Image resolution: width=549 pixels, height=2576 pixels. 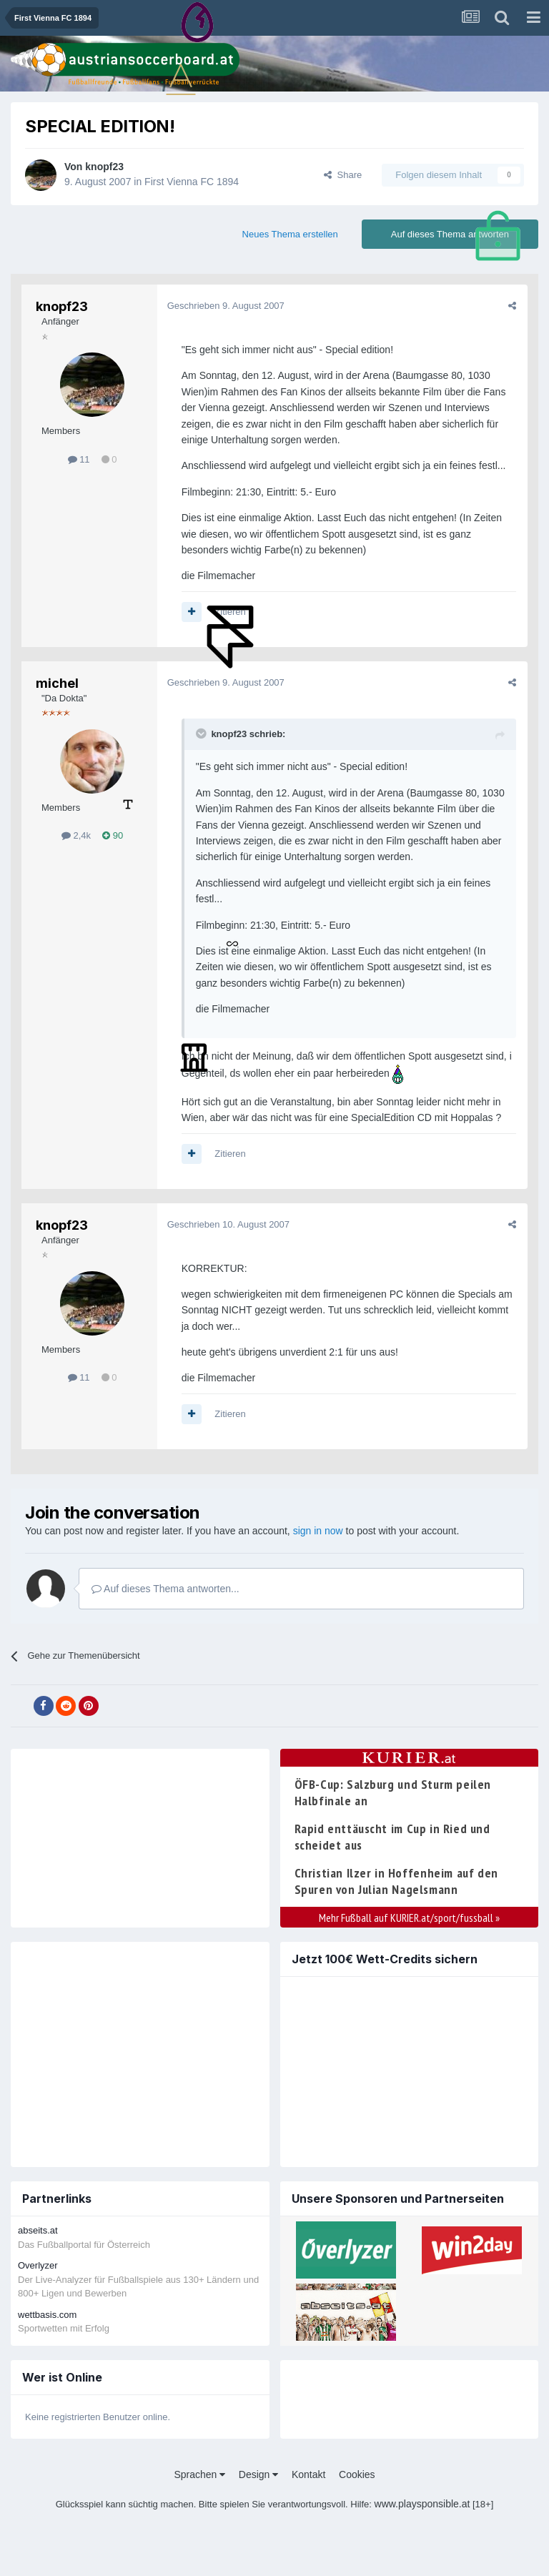 I want to click on indicates a cracked or broken item, so click(x=197, y=22).